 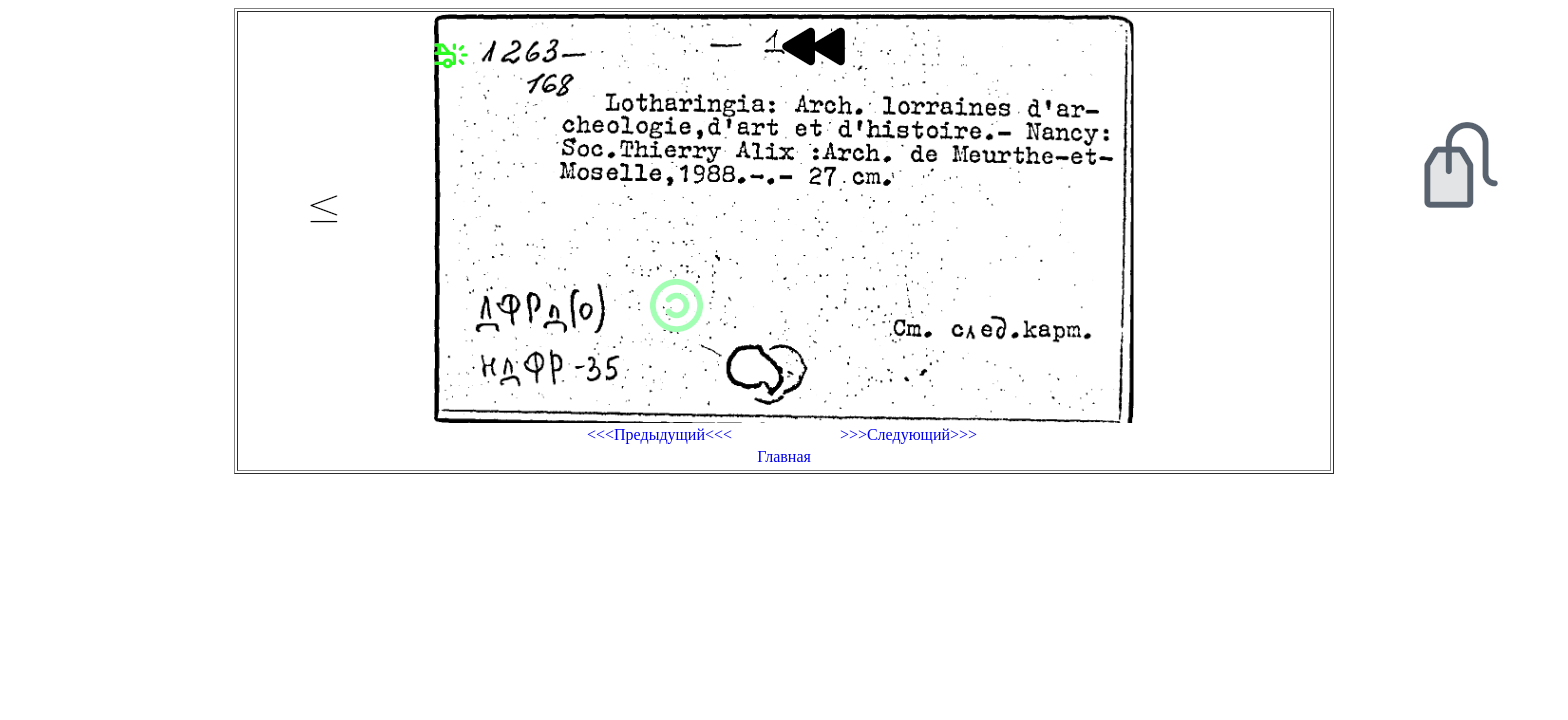 I want to click on skip to previous track, so click(x=813, y=46).